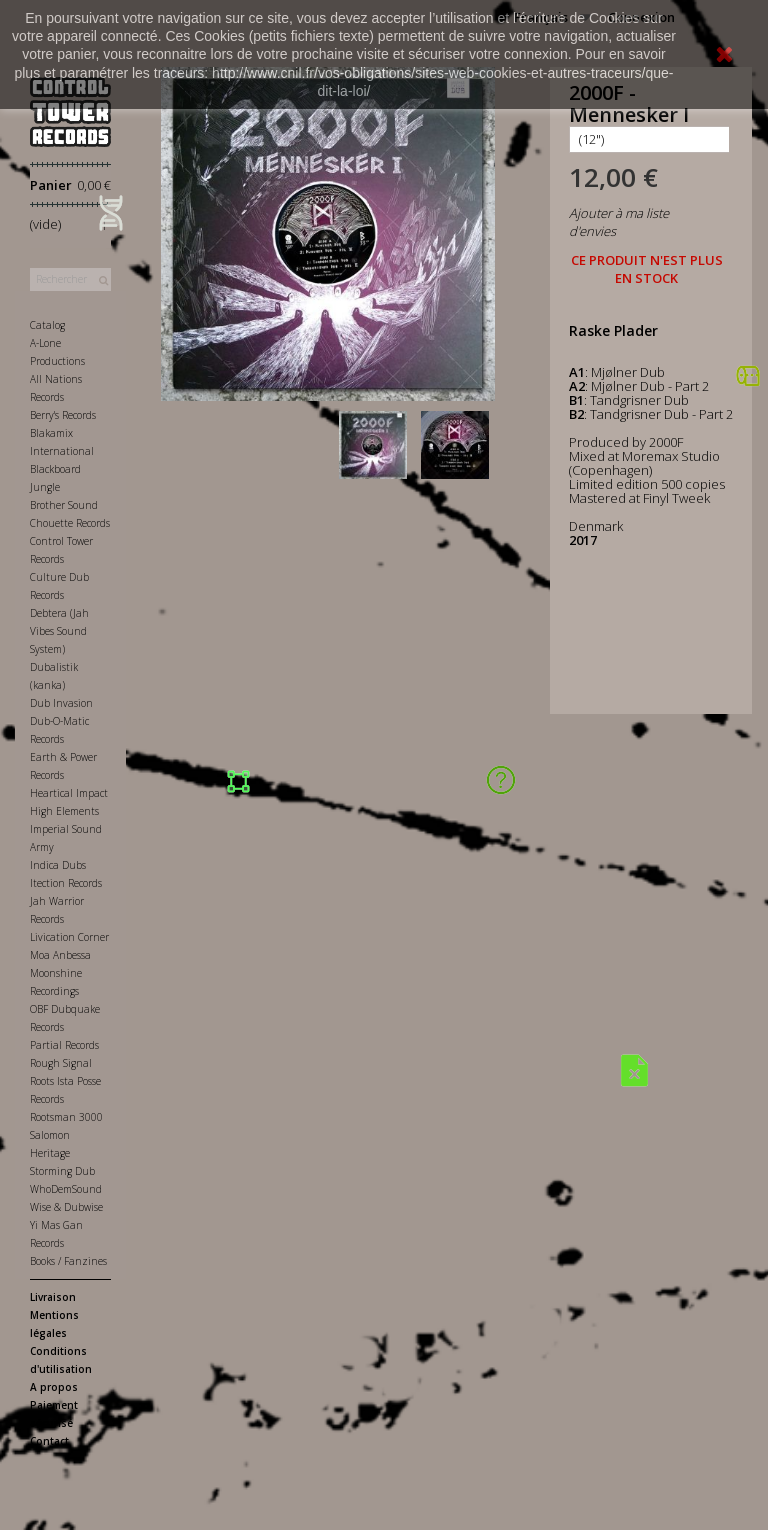 This screenshot has height=1530, width=768. Describe the element at coordinates (634, 1070) in the screenshot. I see `delete or remove a file` at that location.